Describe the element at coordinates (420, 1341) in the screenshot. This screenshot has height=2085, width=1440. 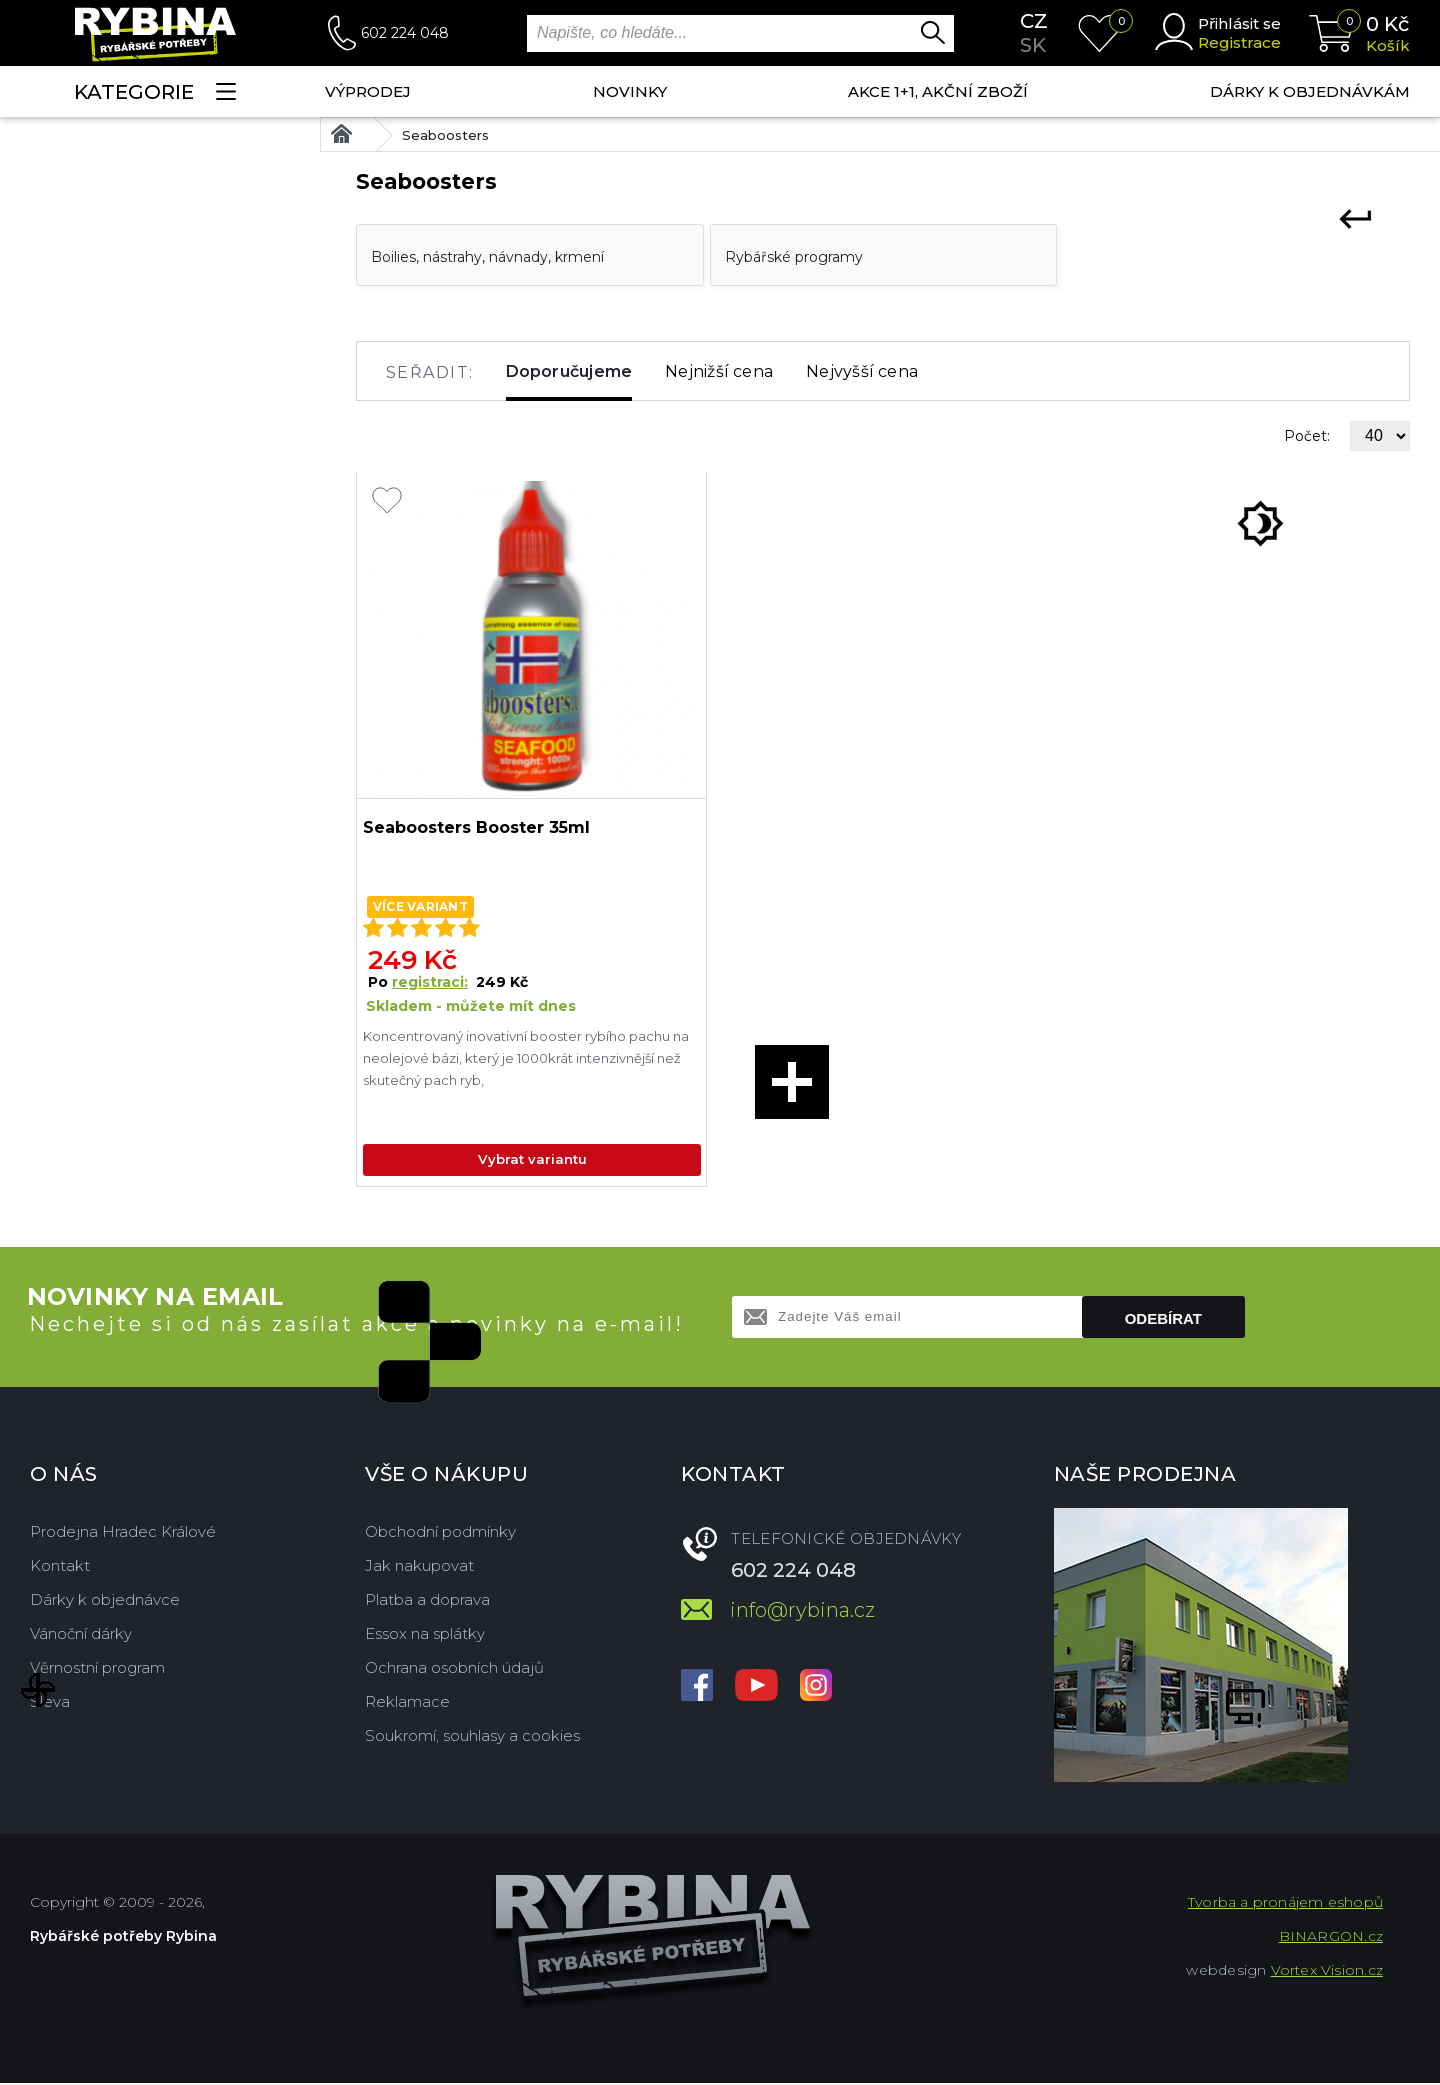
I see `open replit coding environment` at that location.